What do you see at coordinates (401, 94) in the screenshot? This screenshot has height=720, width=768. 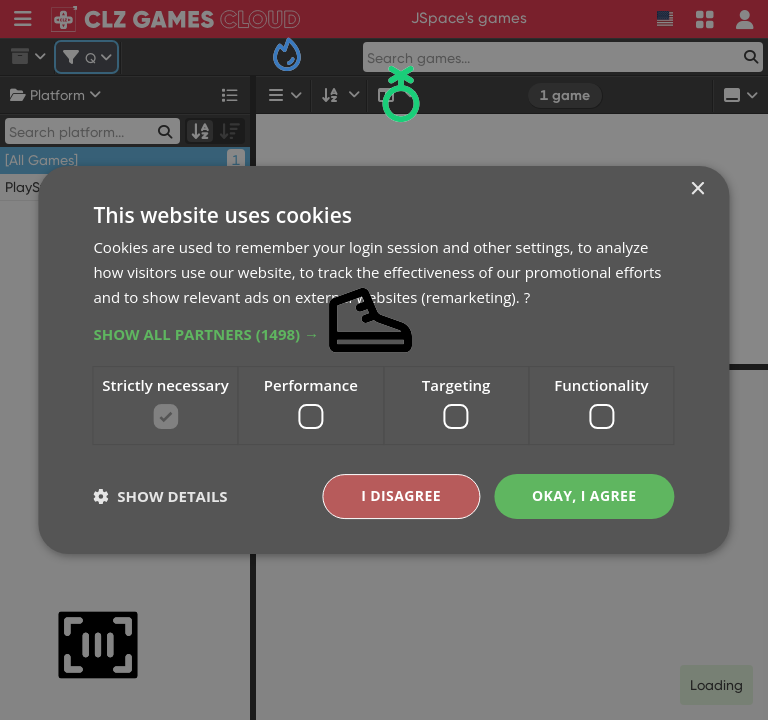 I see `indicates nonbinary gender identity option` at bounding box center [401, 94].